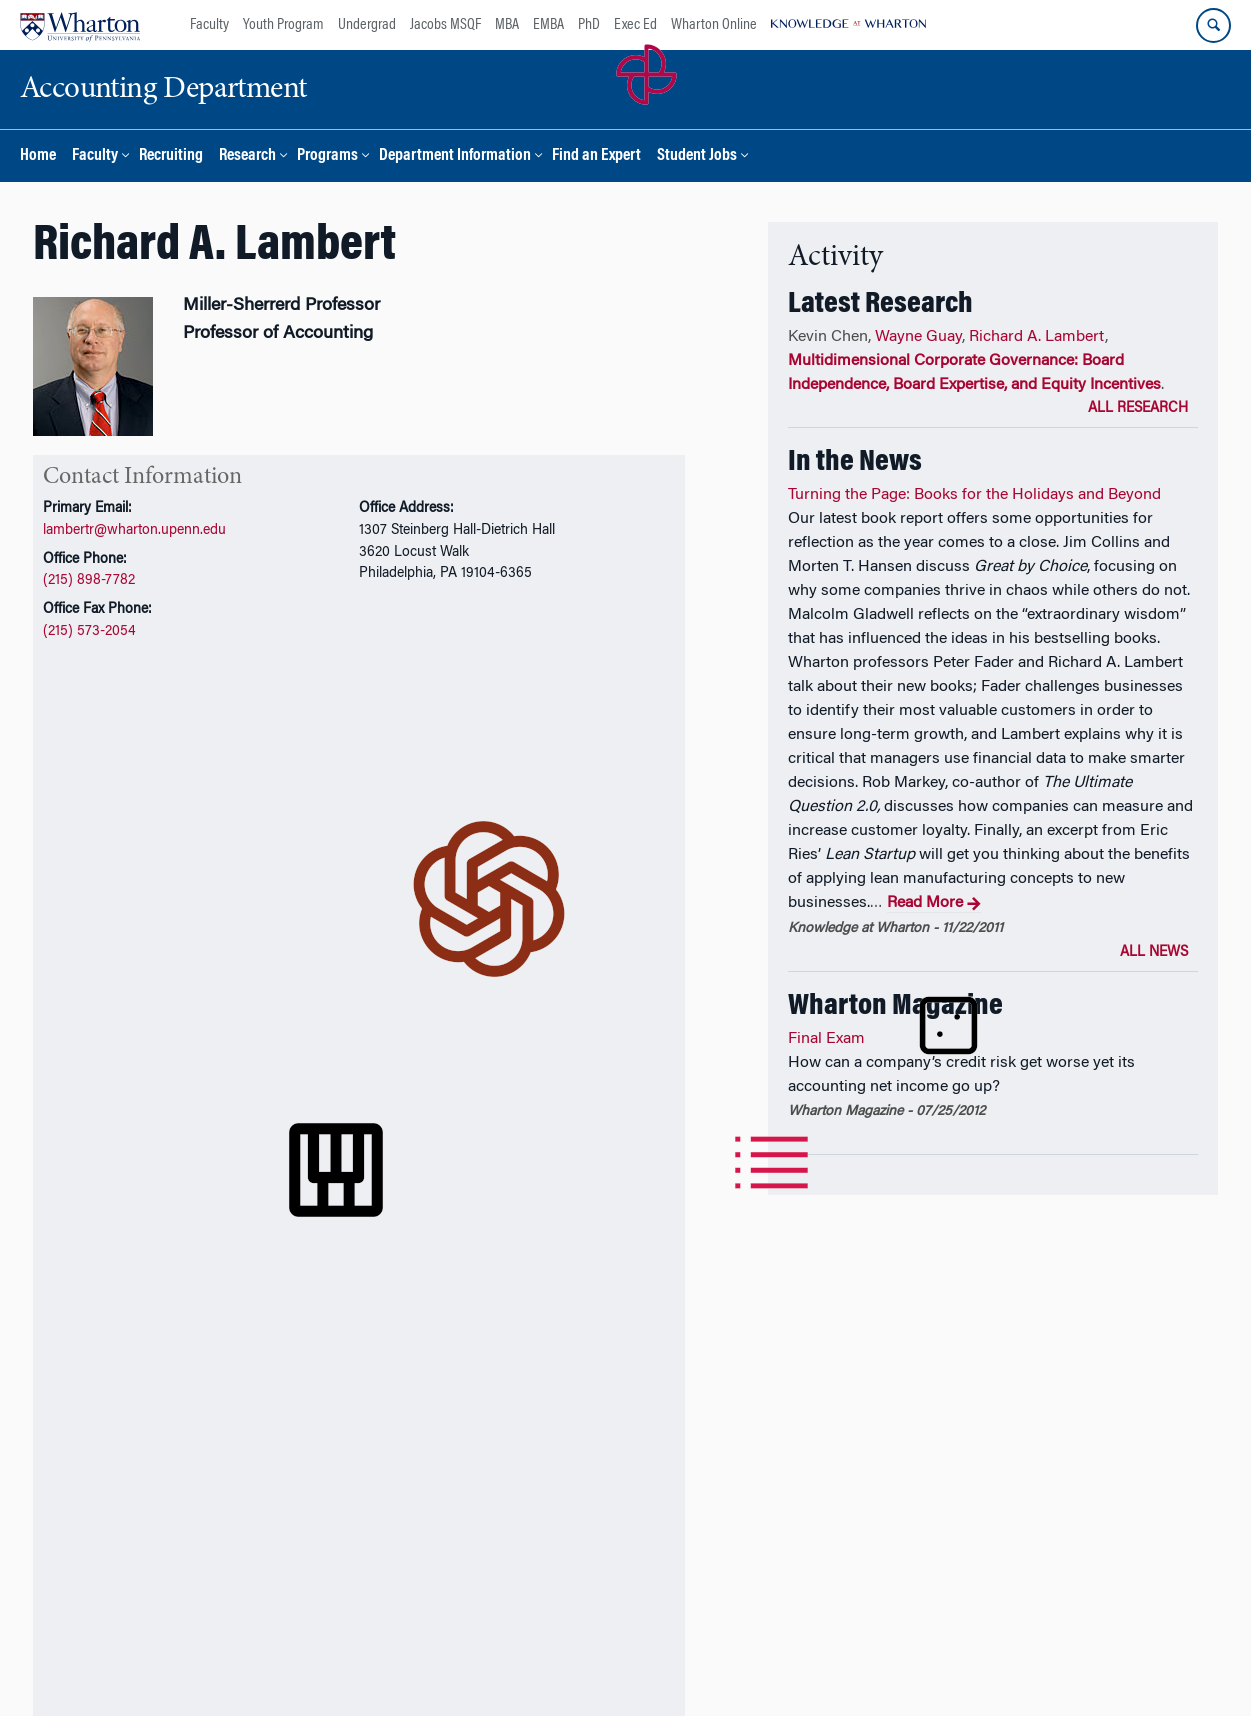  Describe the element at coordinates (948, 1025) in the screenshot. I see `roll for a random result` at that location.